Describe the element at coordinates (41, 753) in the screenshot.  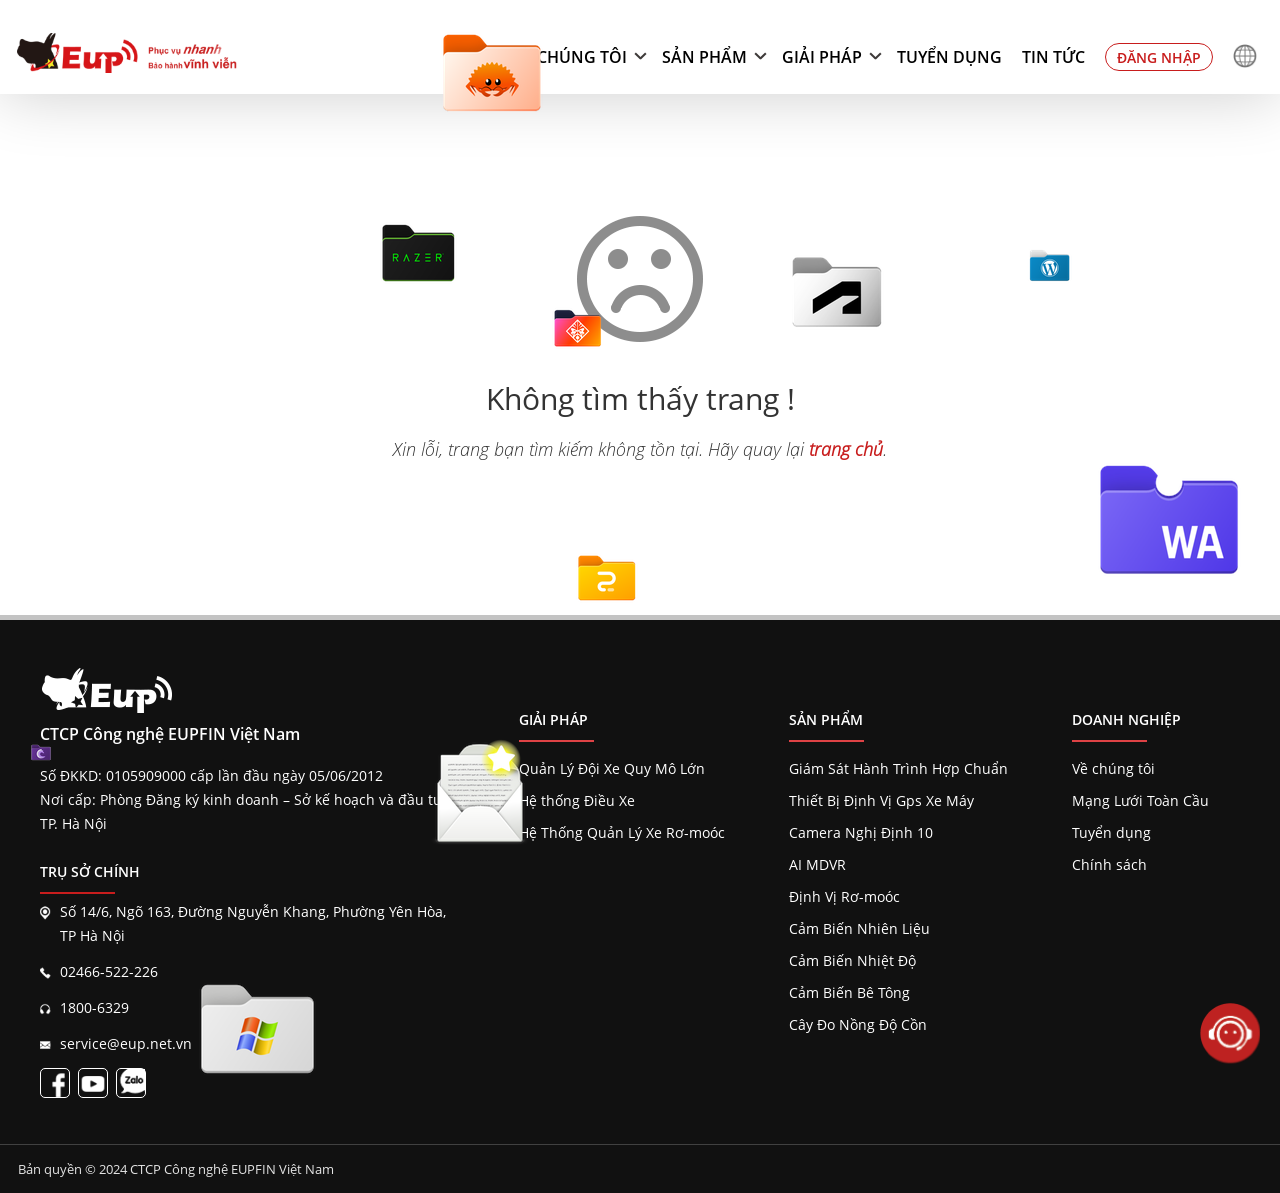
I see `open folder containing bittorrent downloads` at that location.